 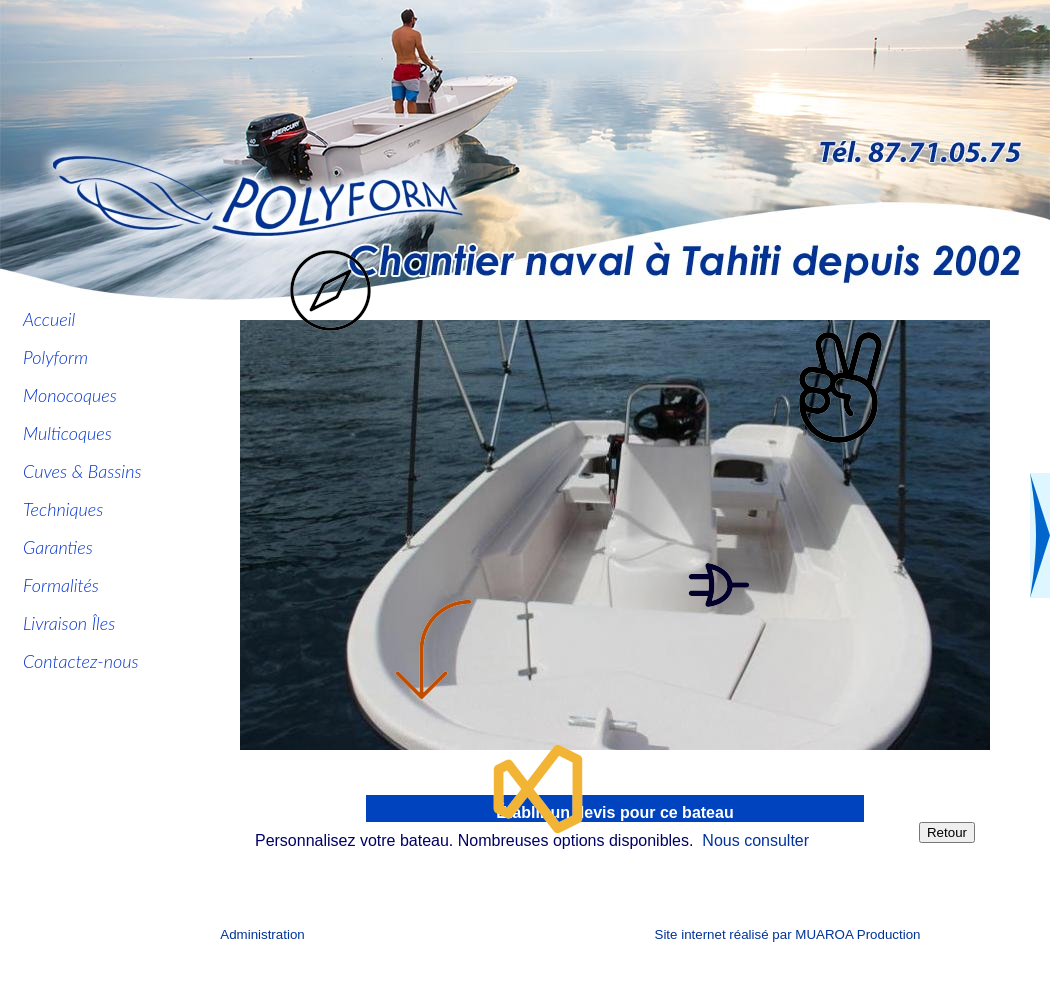 I want to click on send a peace sign reaction, so click(x=838, y=387).